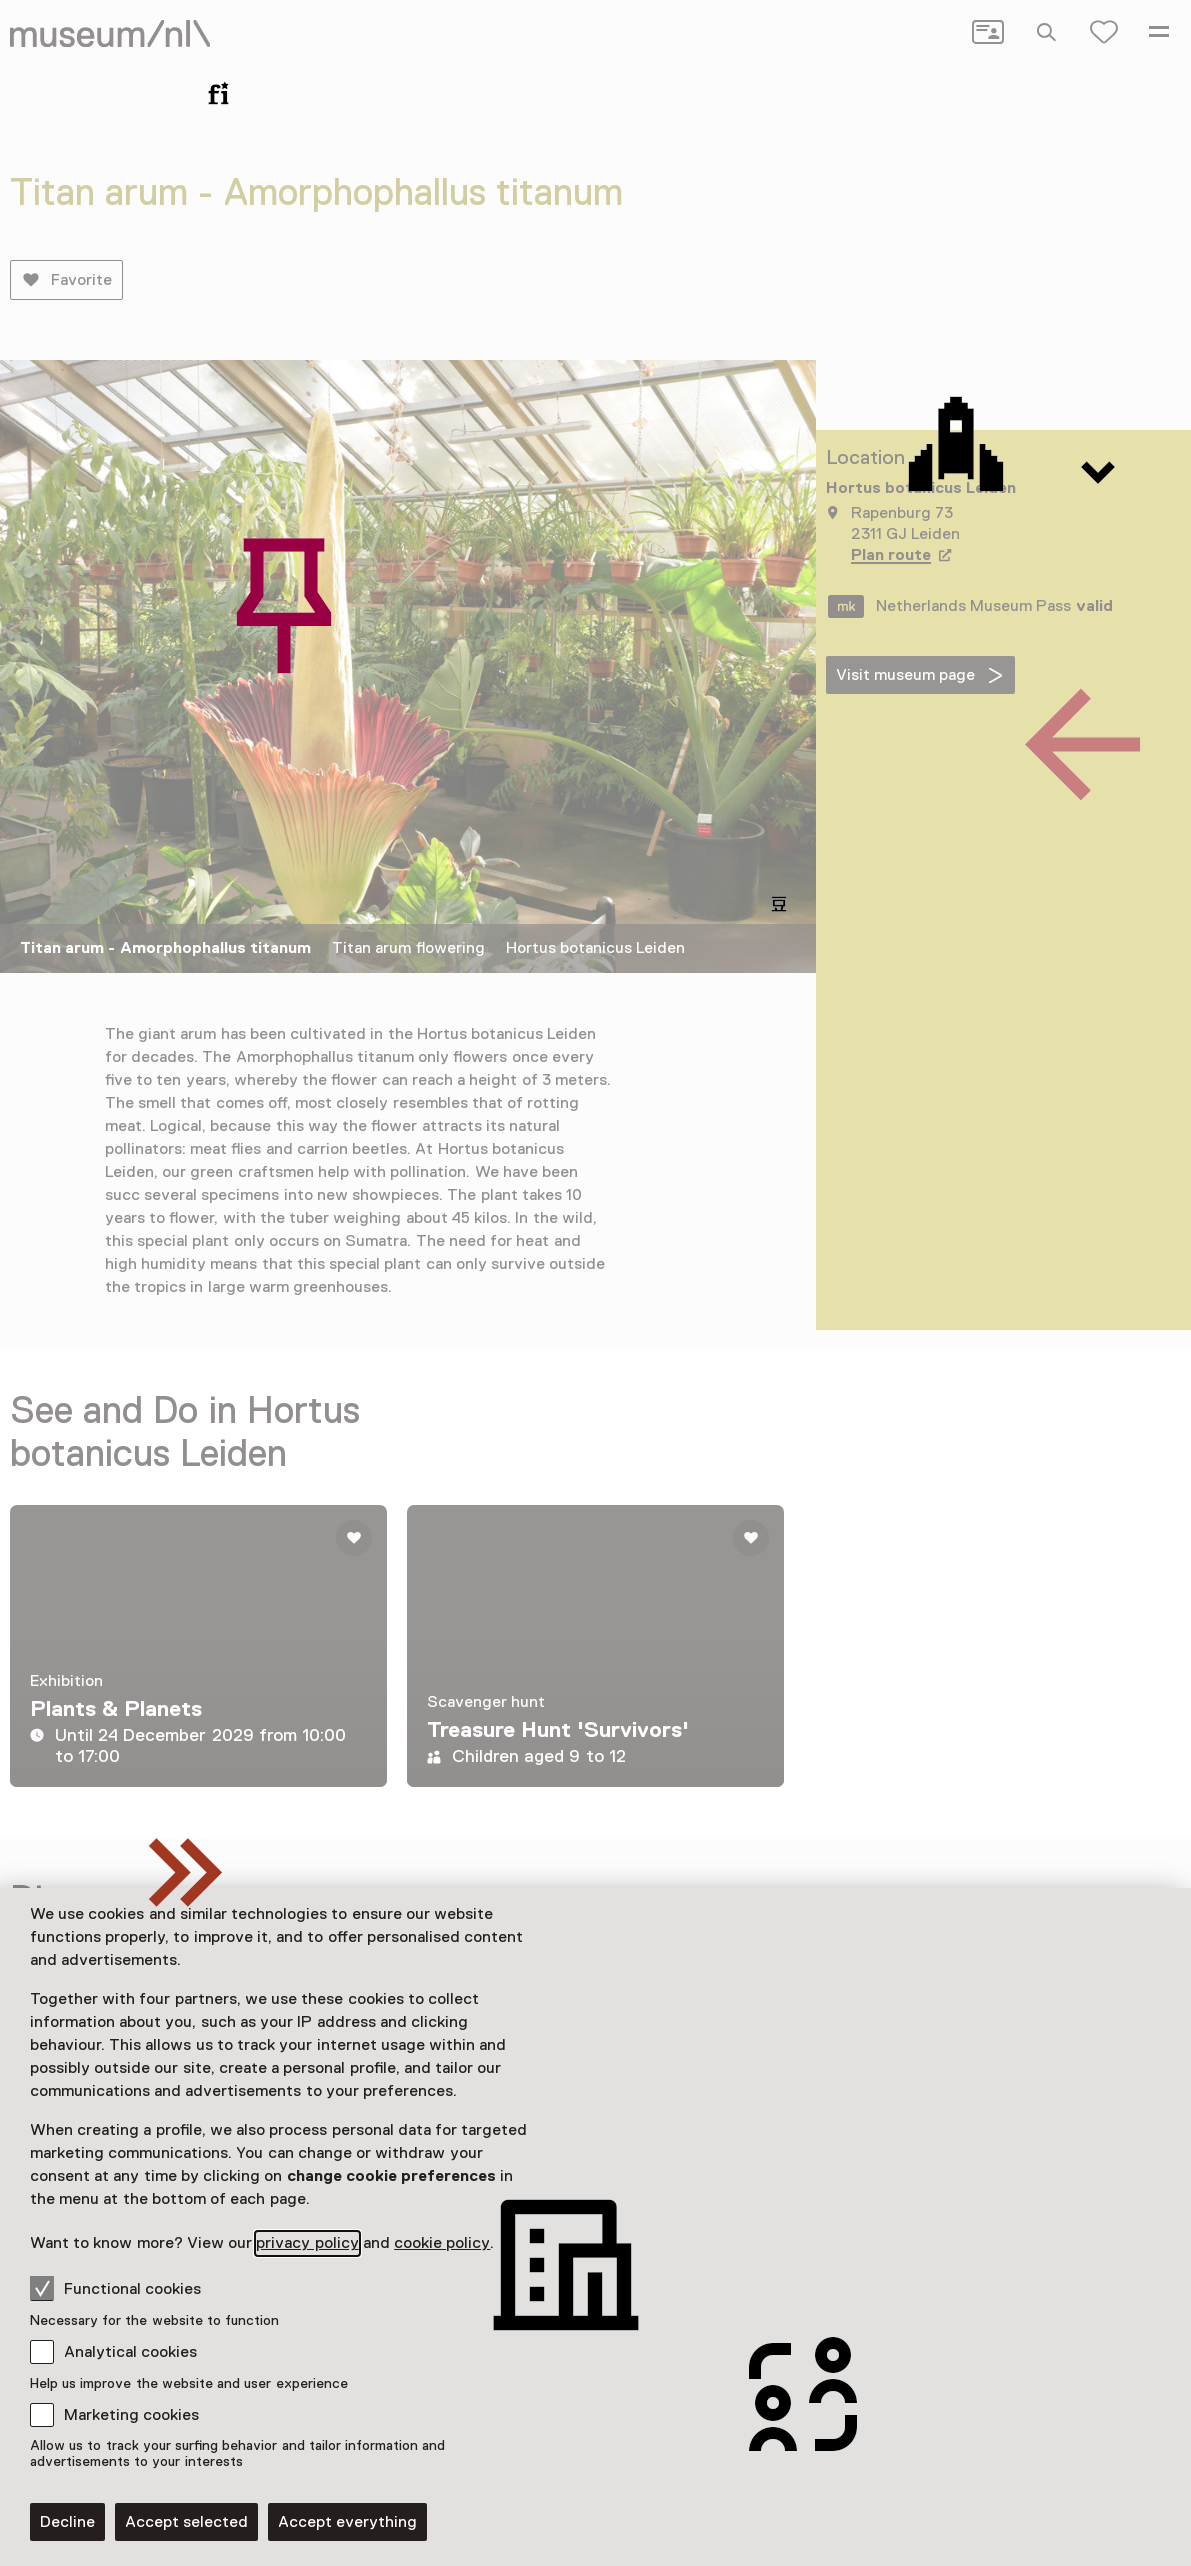 This screenshot has height=2566, width=1191. I want to click on space awesome brand logo, so click(956, 444).